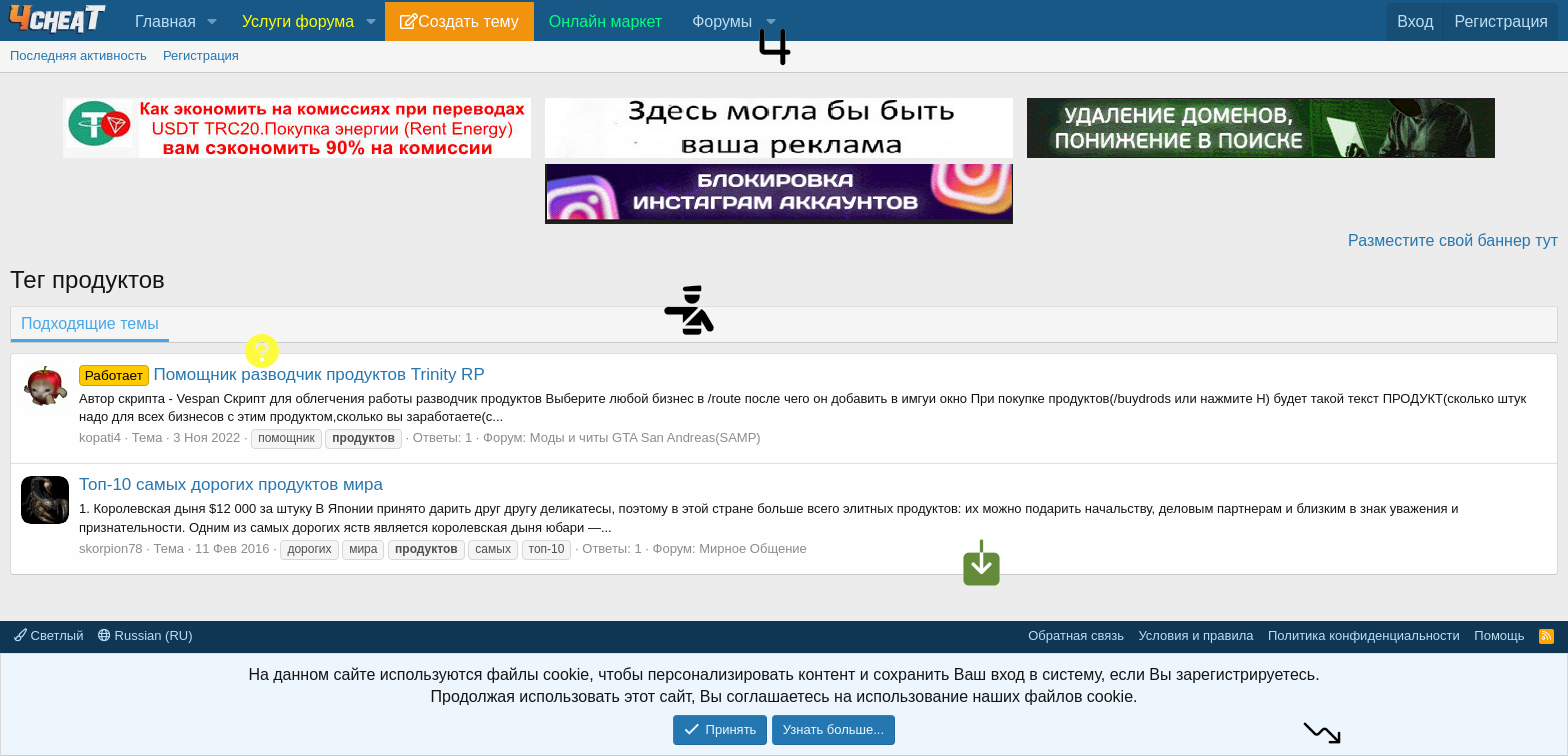 The width and height of the screenshot is (1568, 756). What do you see at coordinates (981, 562) in the screenshot?
I see `download a file or content` at bounding box center [981, 562].